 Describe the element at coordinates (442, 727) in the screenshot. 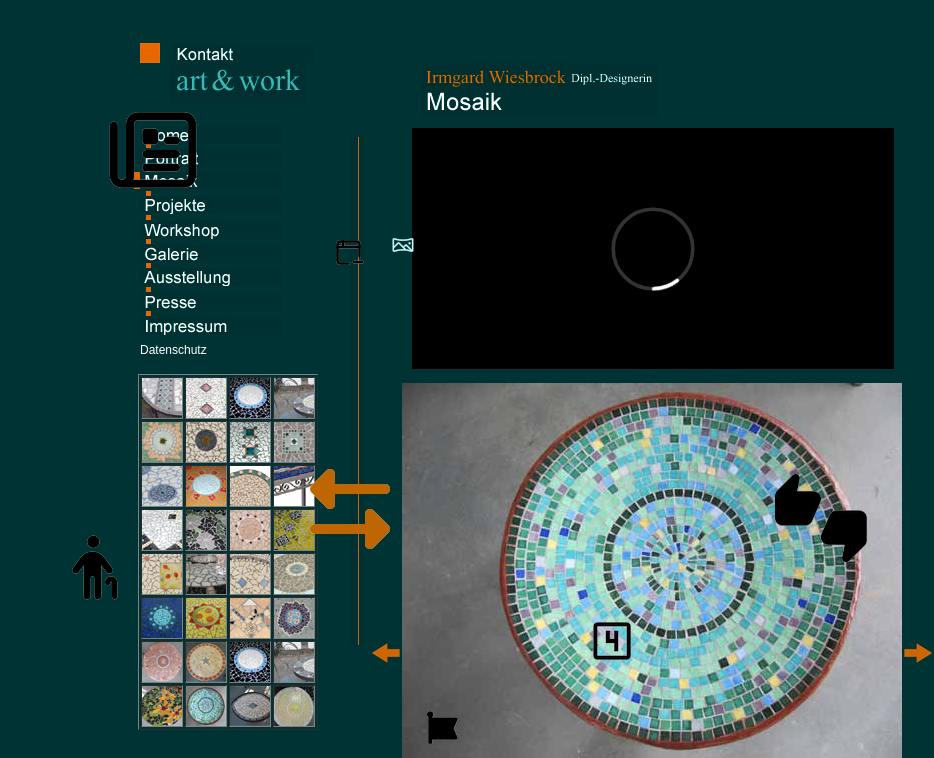

I see `flag or mark an item for review` at that location.